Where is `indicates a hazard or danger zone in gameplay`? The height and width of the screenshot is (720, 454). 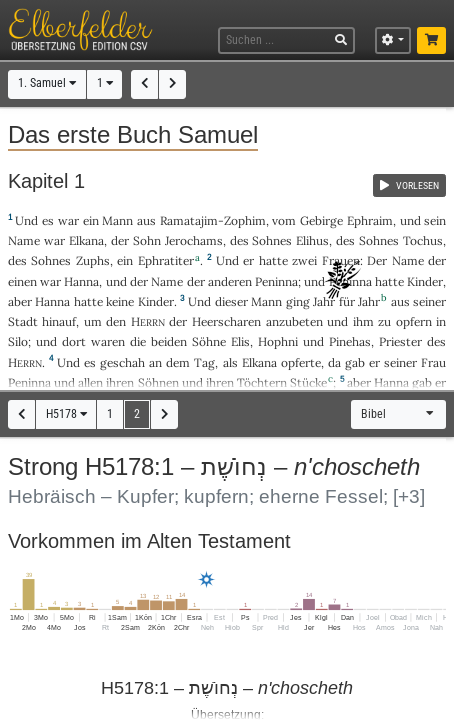 indicates a hazard or danger zone in gameplay is located at coordinates (206, 579).